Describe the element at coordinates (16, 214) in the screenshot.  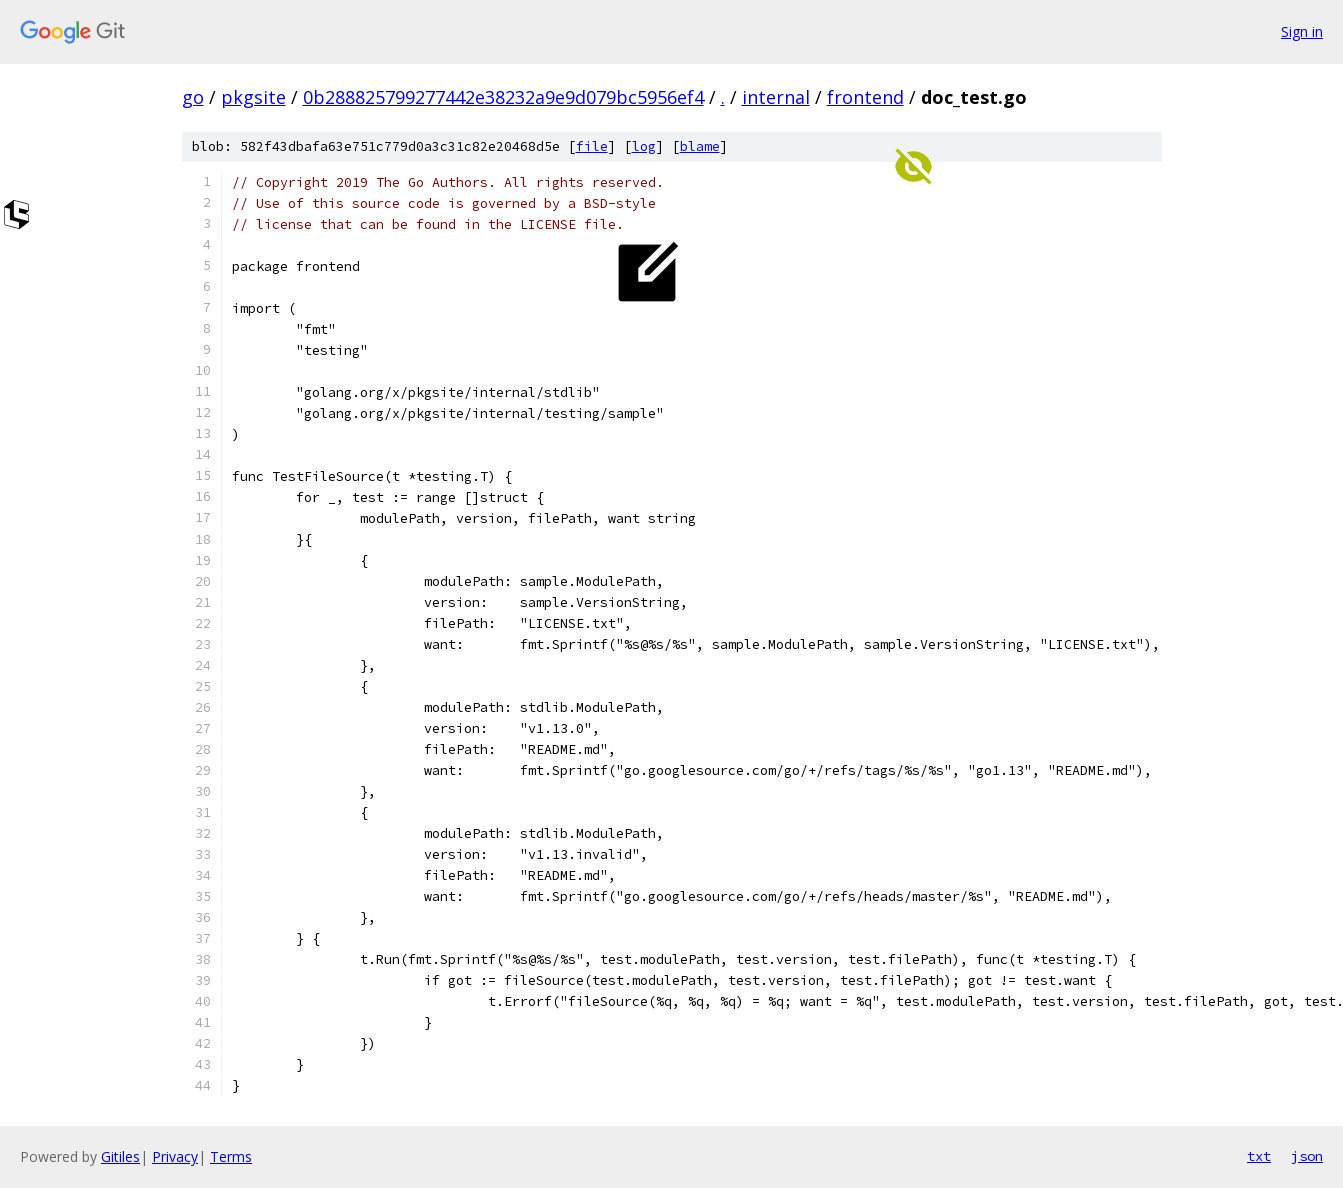
I see `loot crate subscription service logo` at that location.